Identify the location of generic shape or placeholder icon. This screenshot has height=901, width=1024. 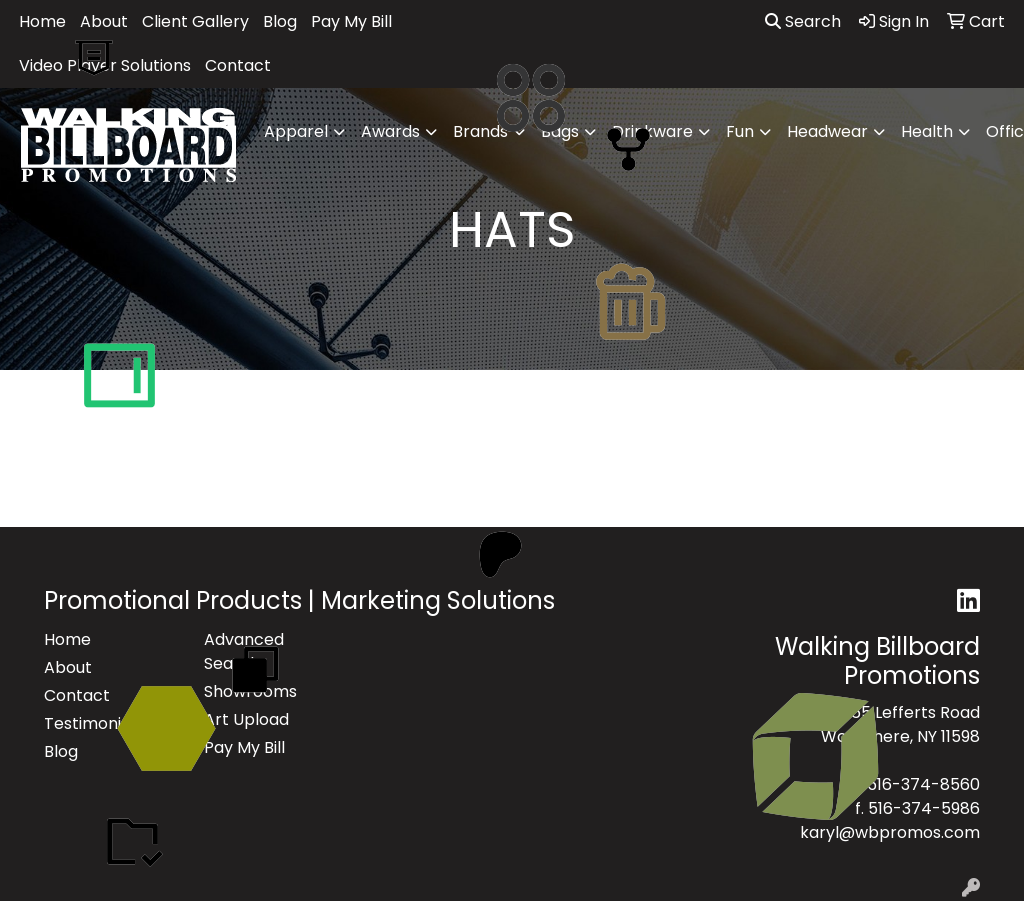
(166, 728).